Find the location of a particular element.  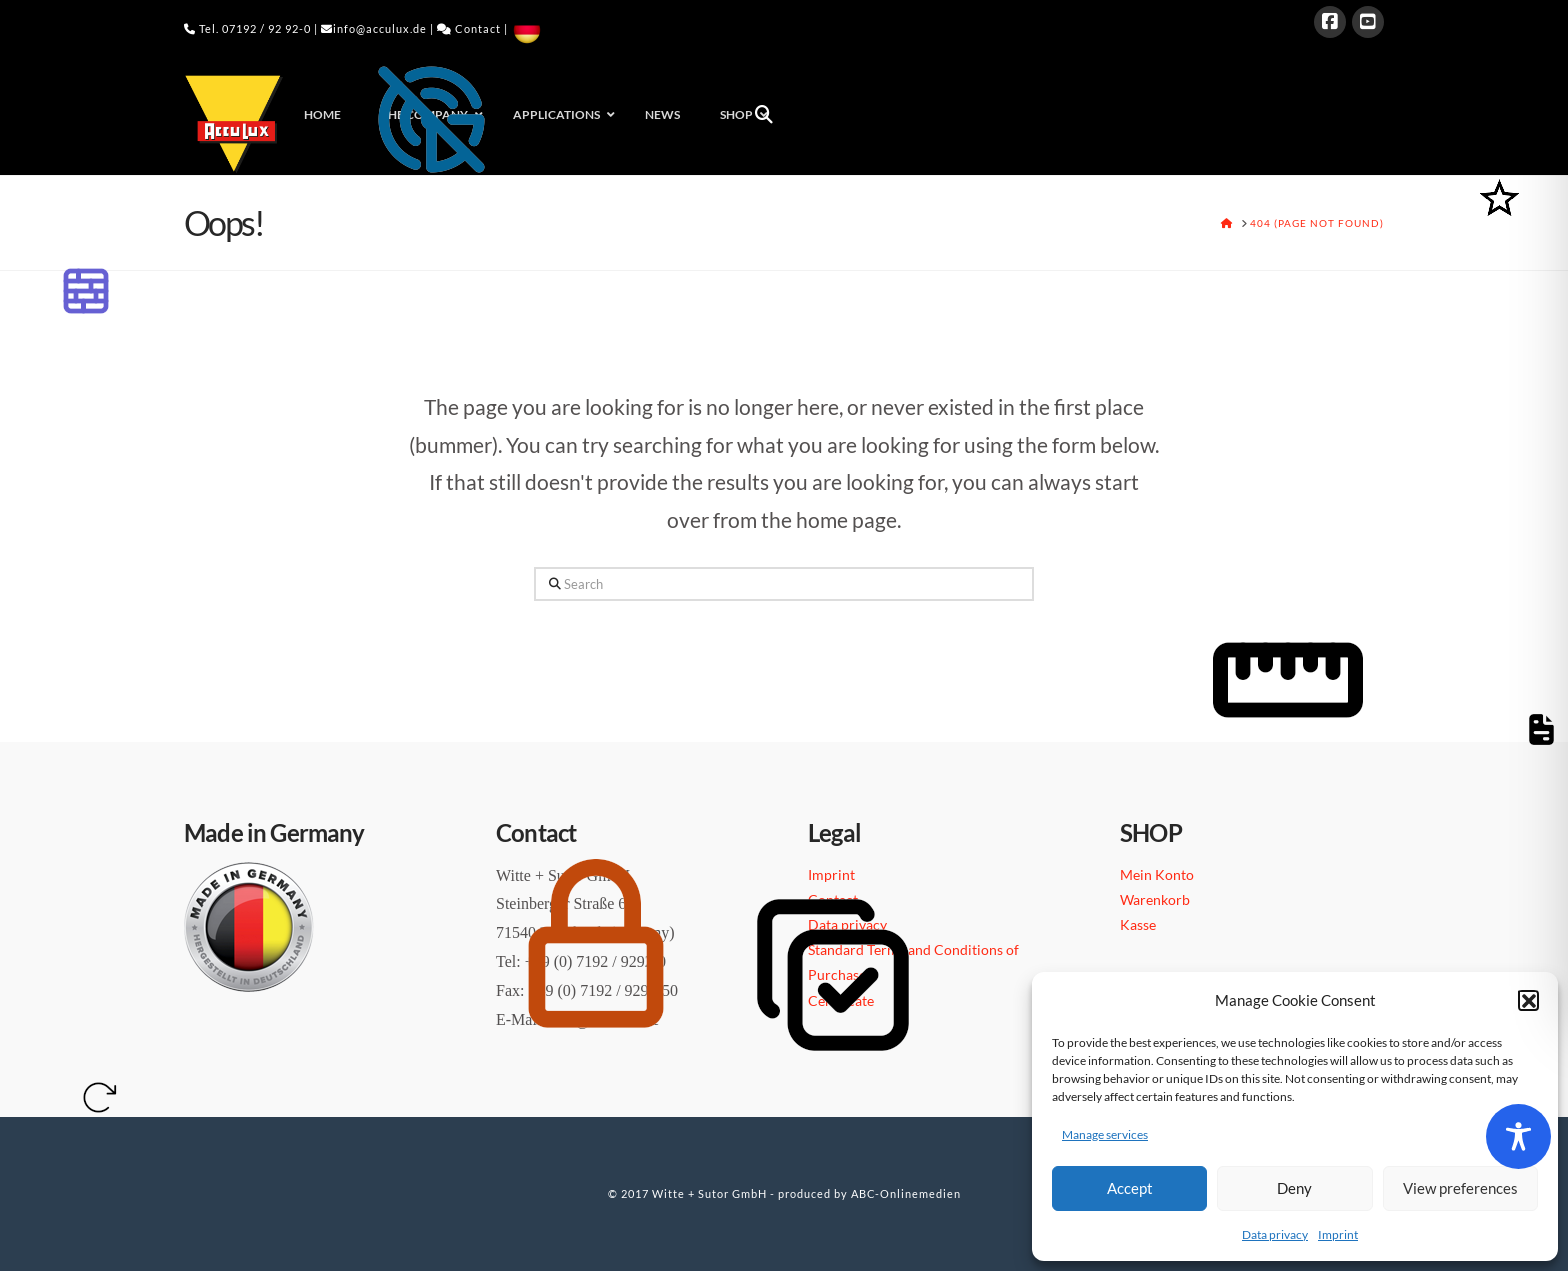

indicates a locked or secure item is located at coordinates (596, 949).